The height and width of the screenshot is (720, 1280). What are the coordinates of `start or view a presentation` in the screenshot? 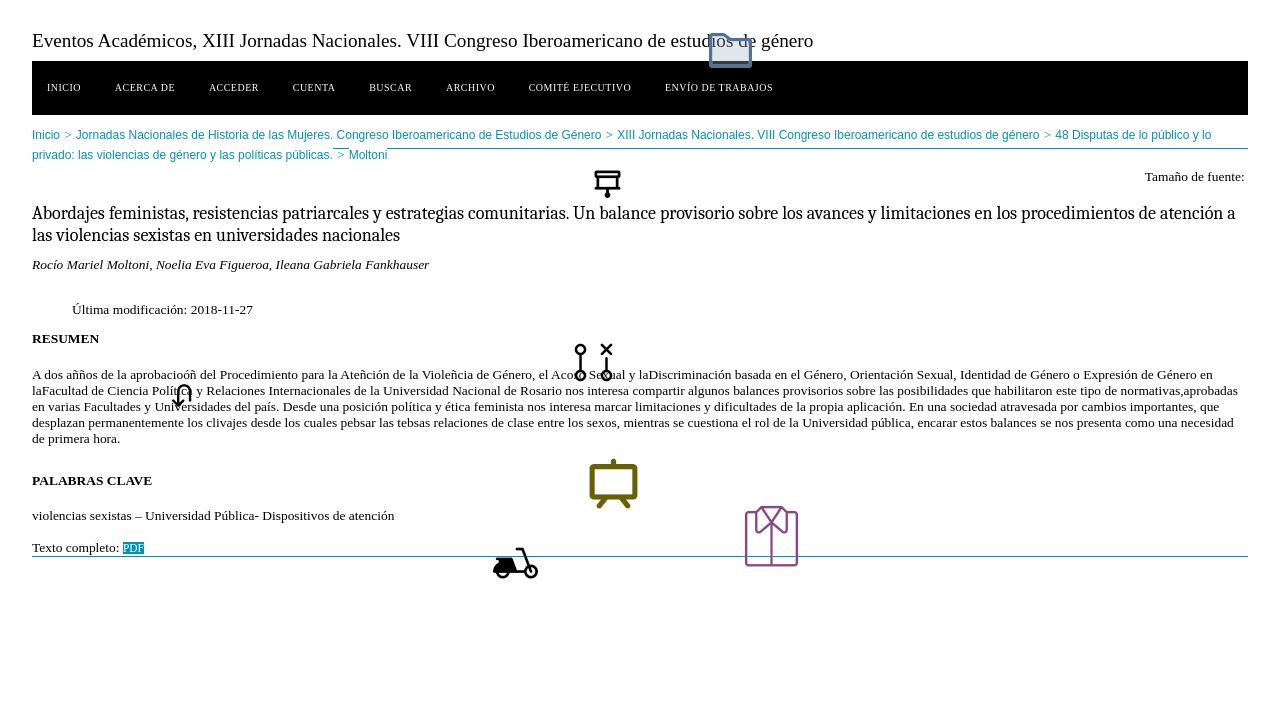 It's located at (613, 484).